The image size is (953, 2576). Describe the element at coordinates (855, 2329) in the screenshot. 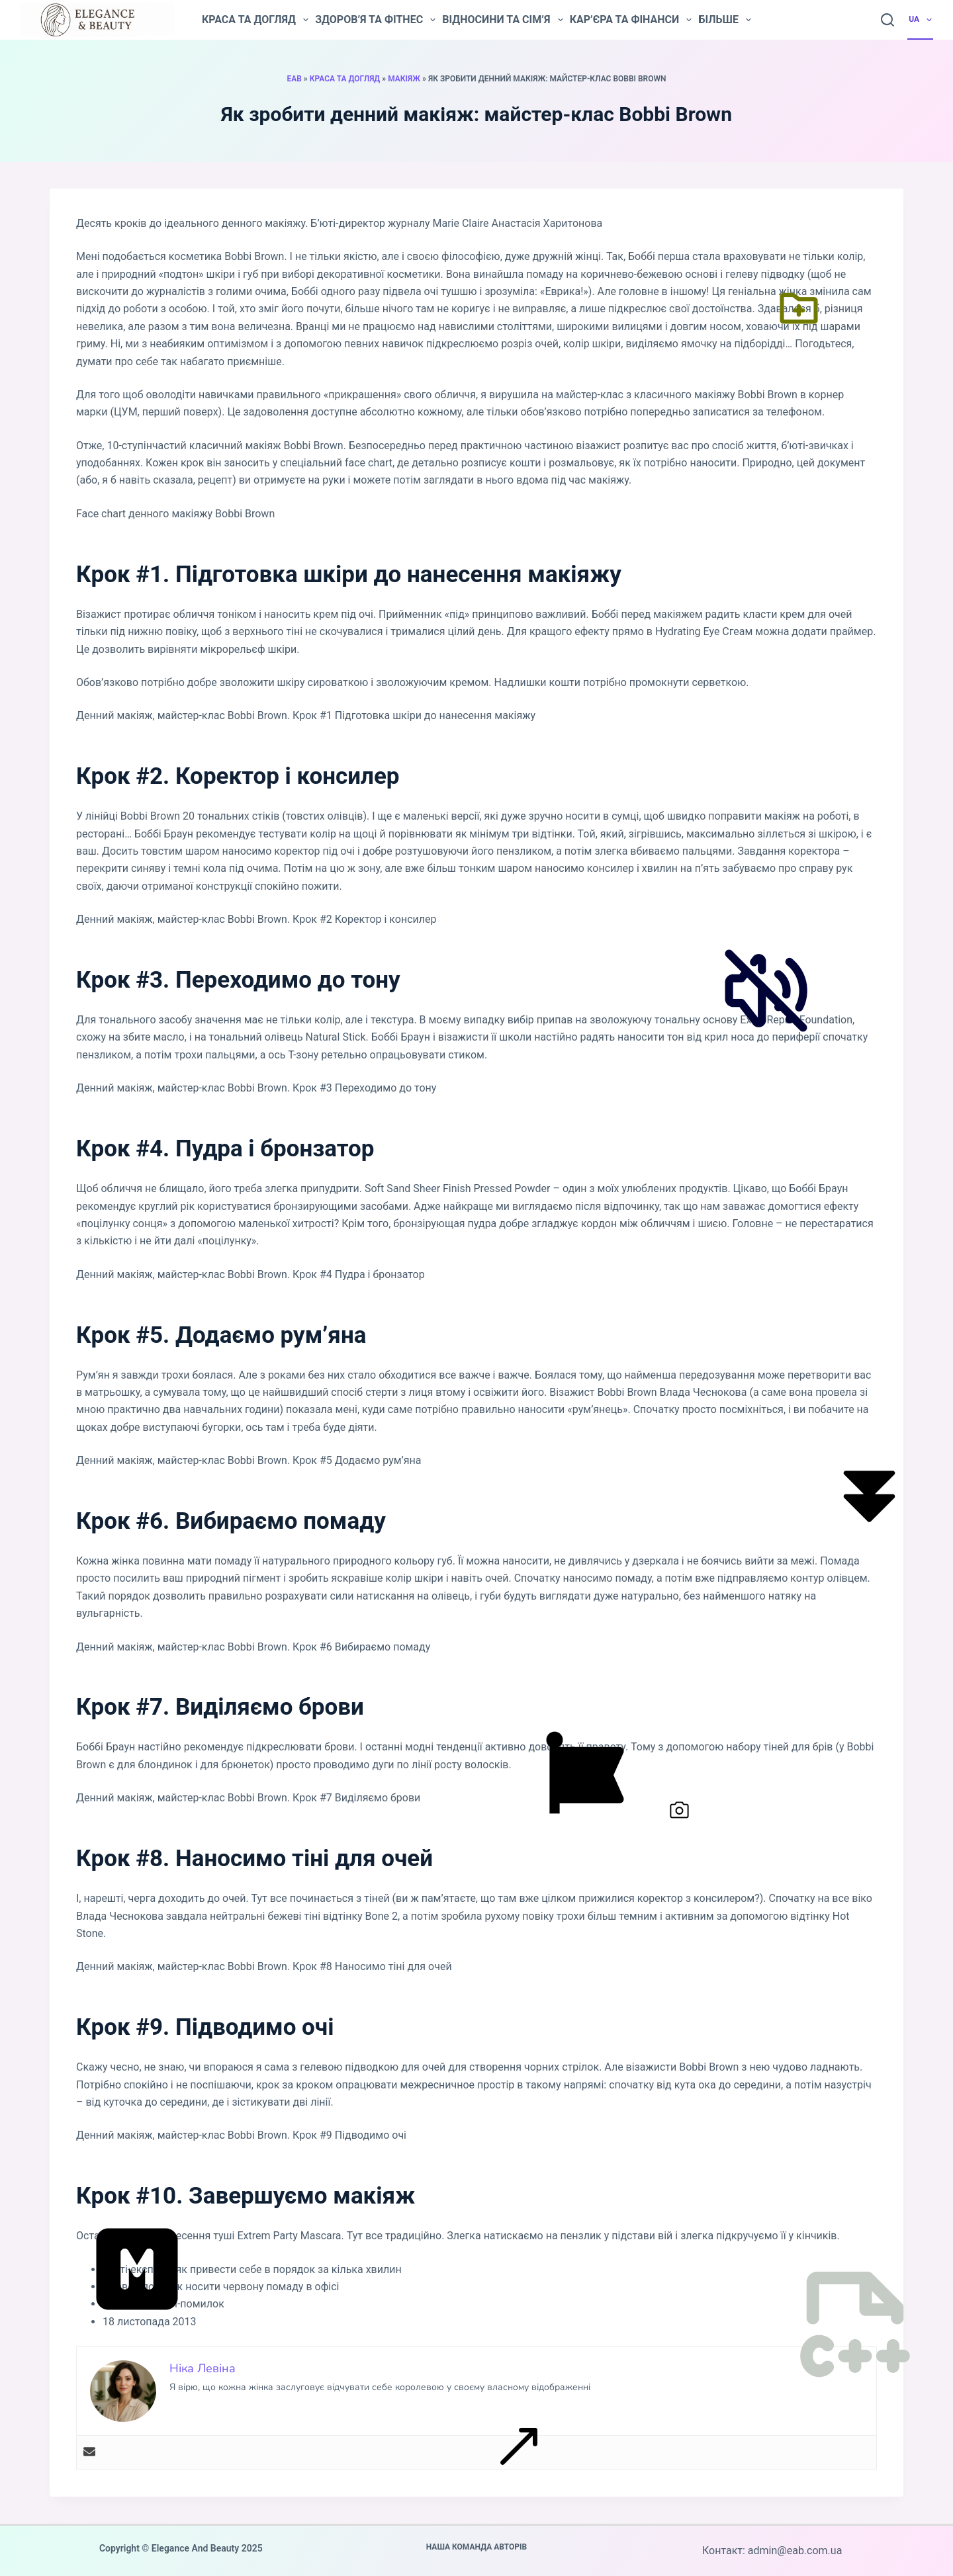

I see `a C++ source code file` at that location.